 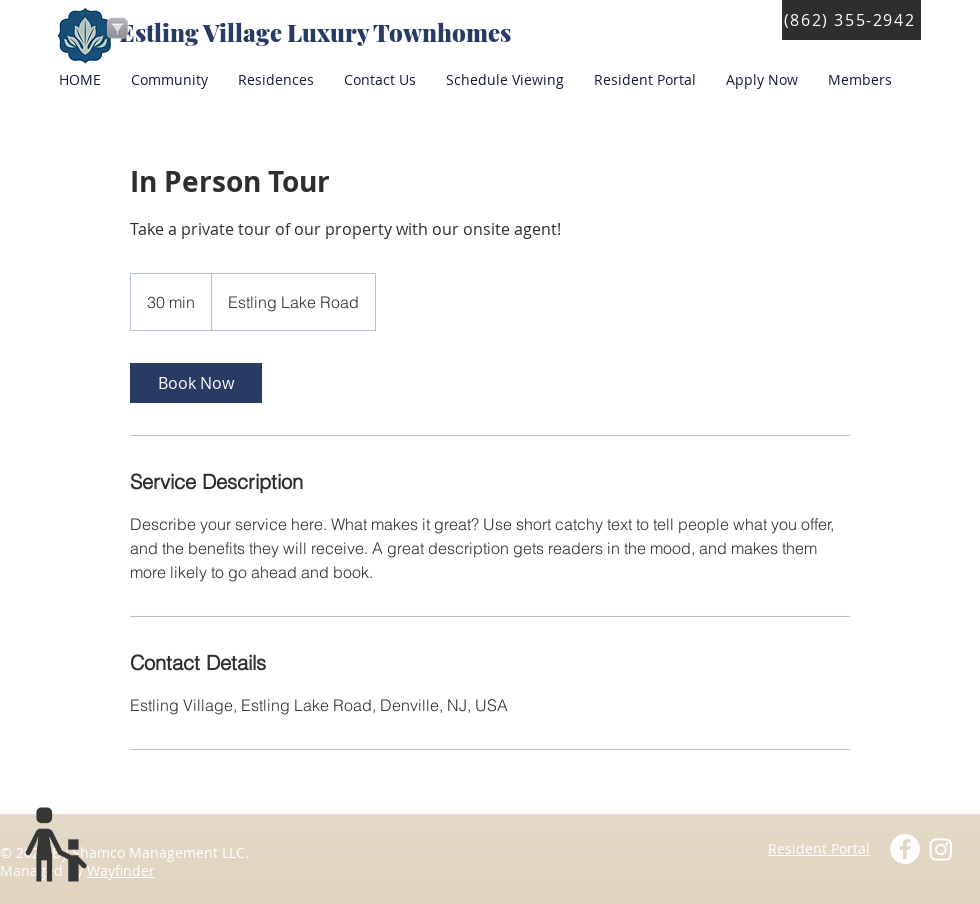 I want to click on access display filter settings, so click(x=117, y=28).